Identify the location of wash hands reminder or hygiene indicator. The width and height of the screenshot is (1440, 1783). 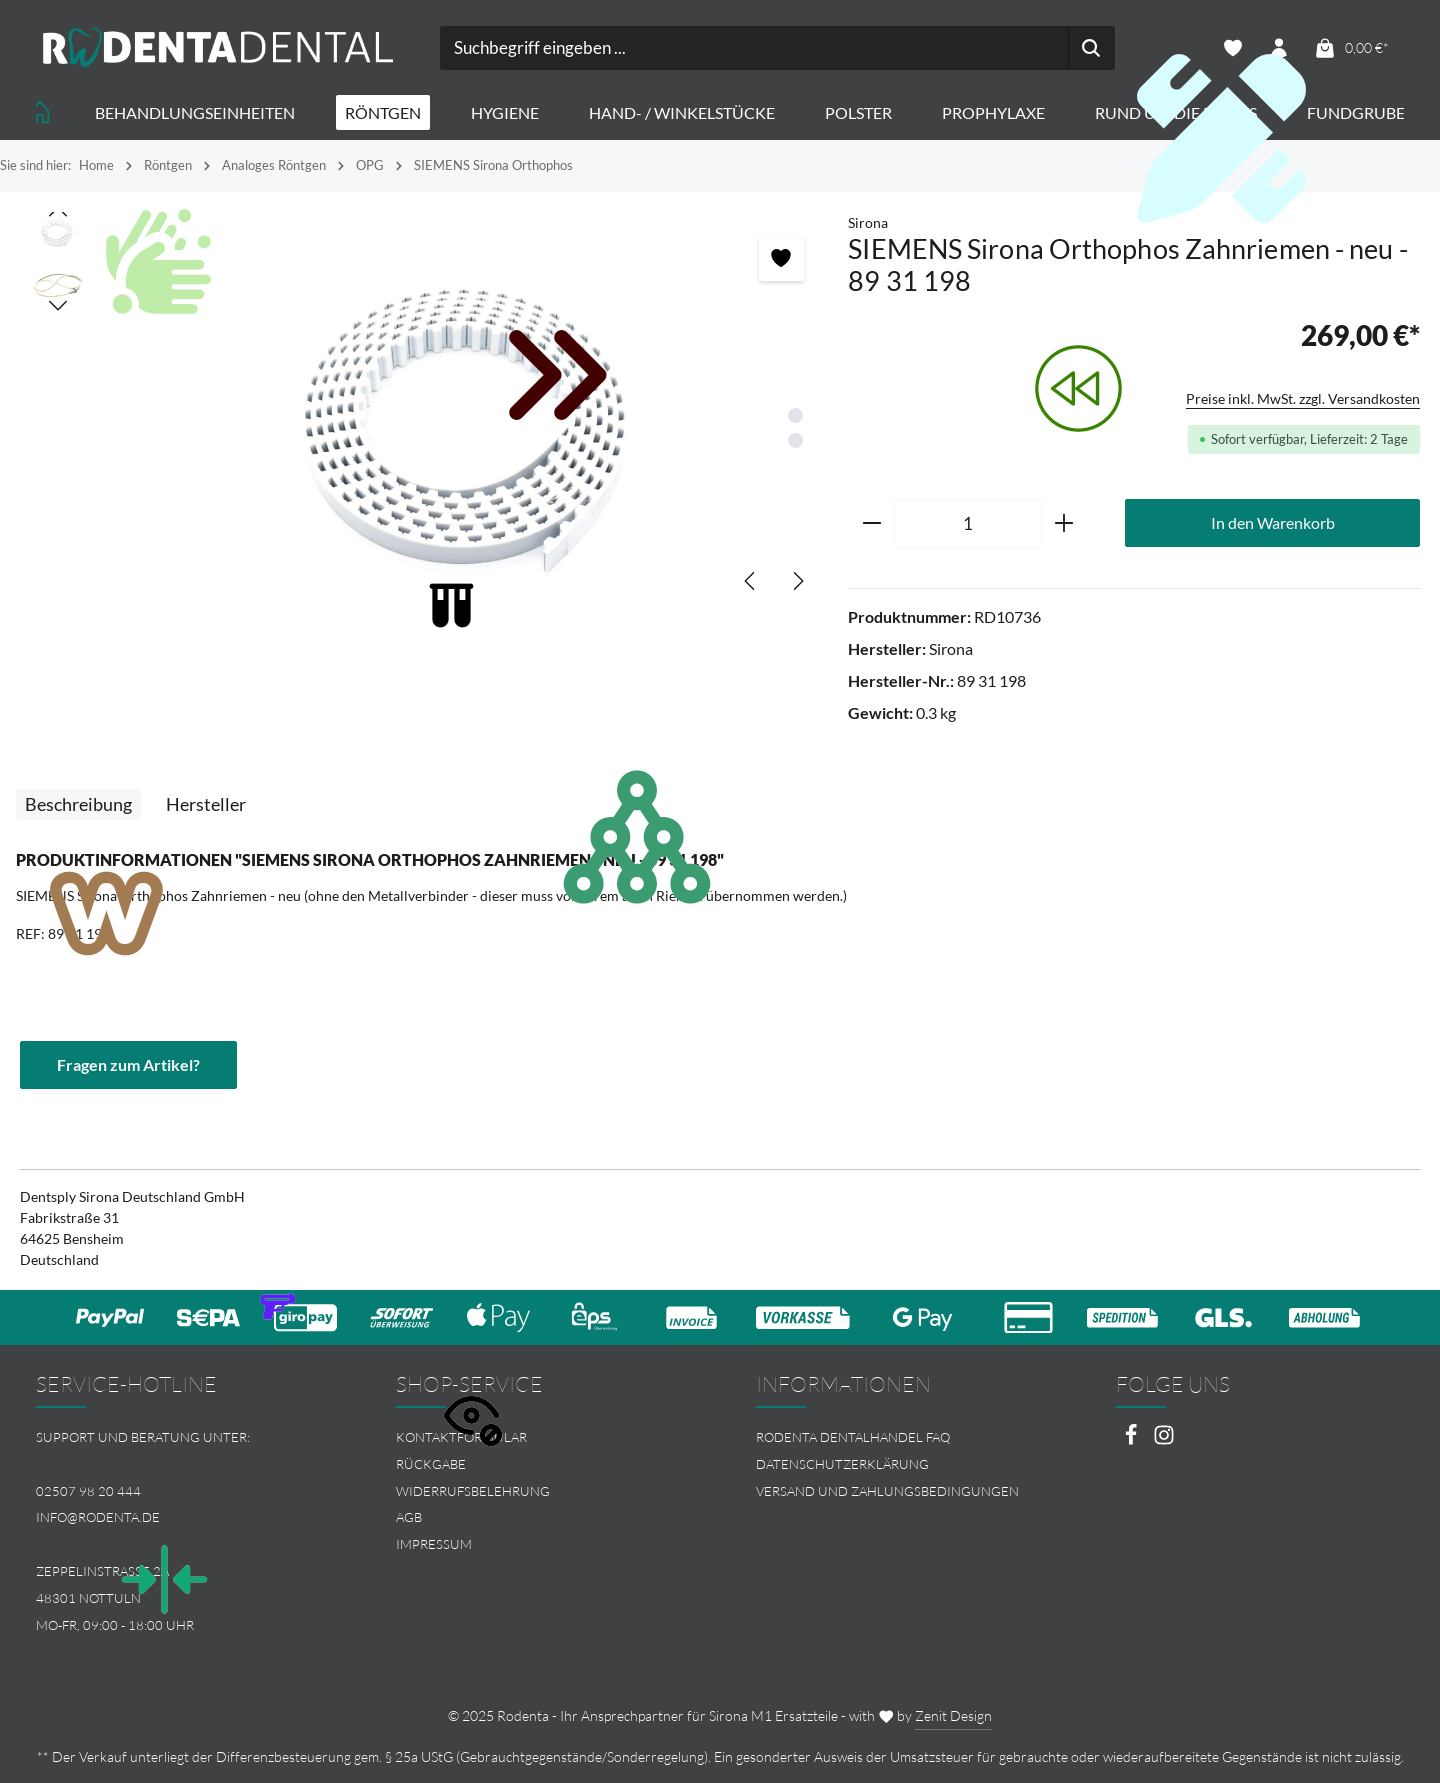
(158, 261).